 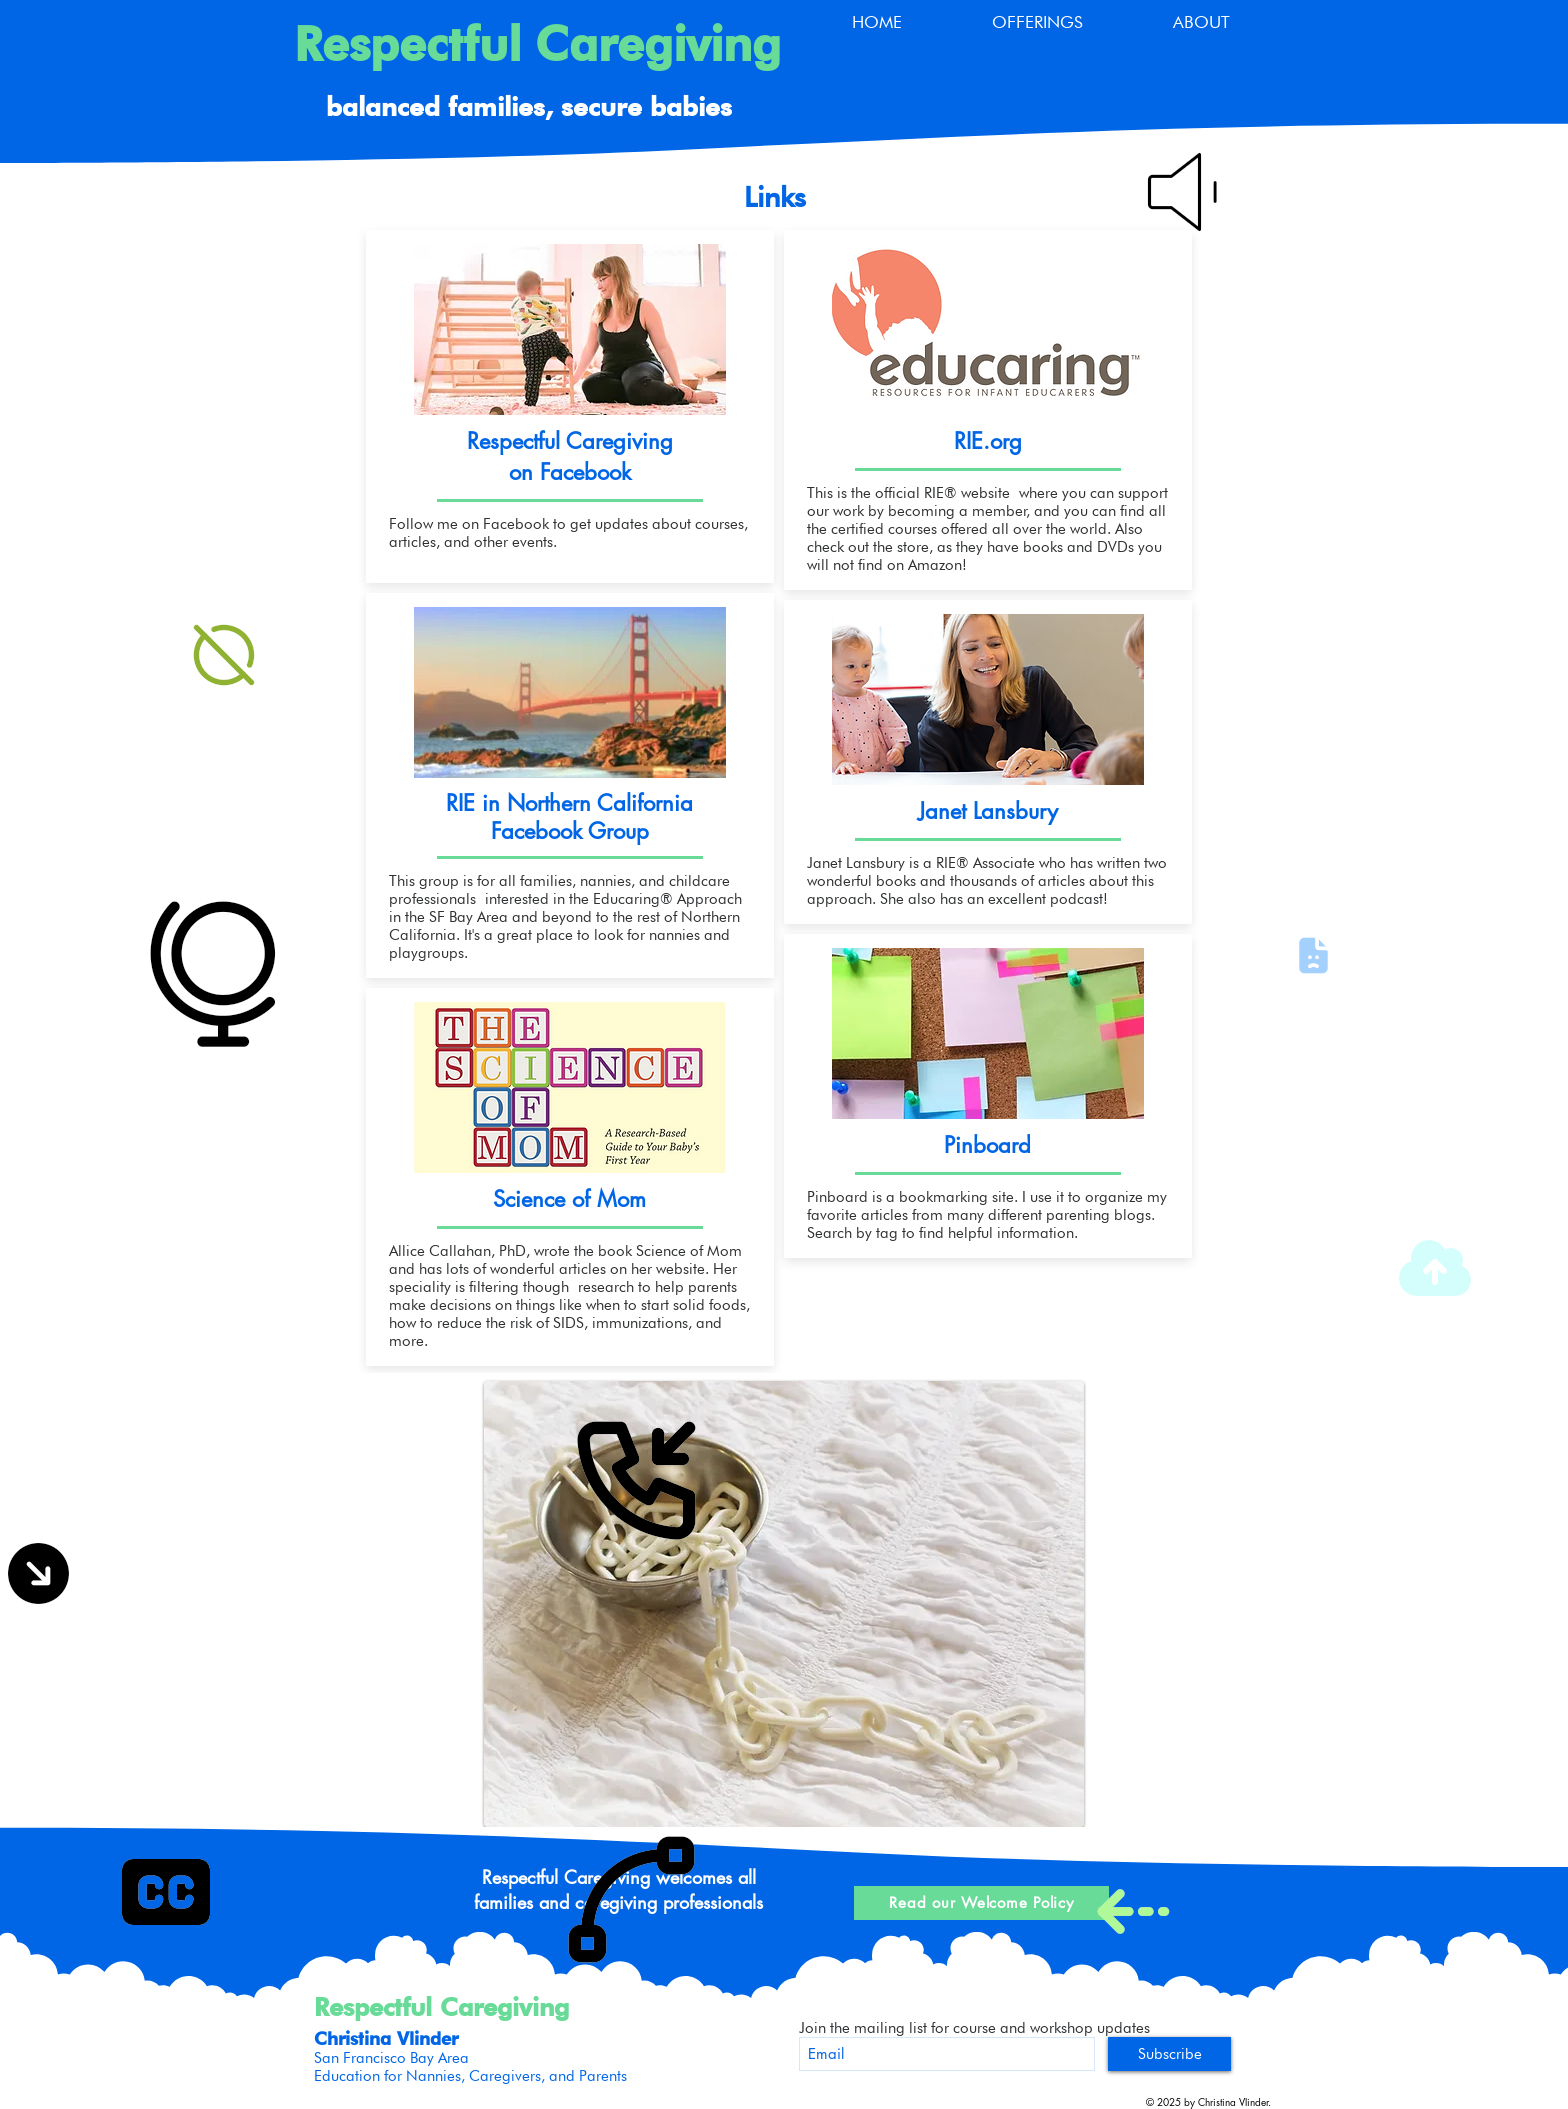 What do you see at coordinates (639, 1477) in the screenshot?
I see `incoming call notification` at bounding box center [639, 1477].